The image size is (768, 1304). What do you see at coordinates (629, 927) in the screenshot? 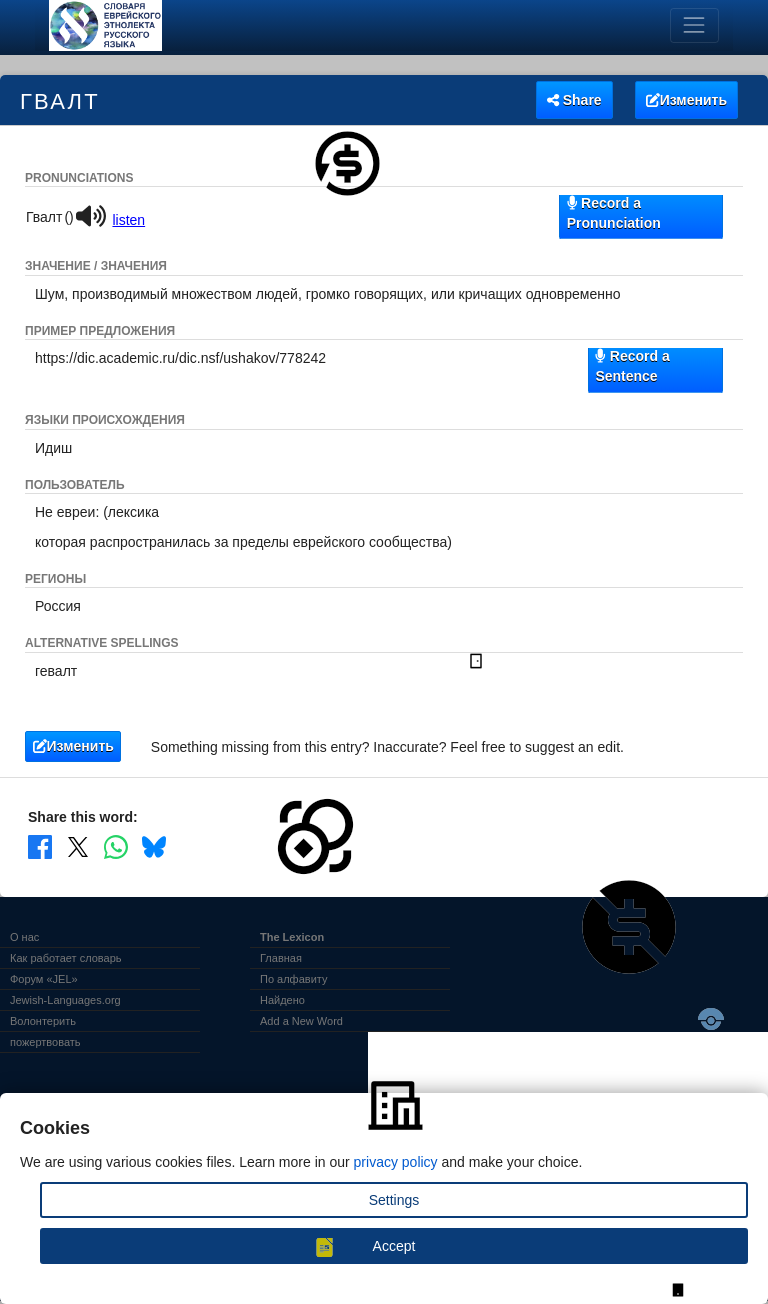
I see `indicates non-commercial creative commons license` at bounding box center [629, 927].